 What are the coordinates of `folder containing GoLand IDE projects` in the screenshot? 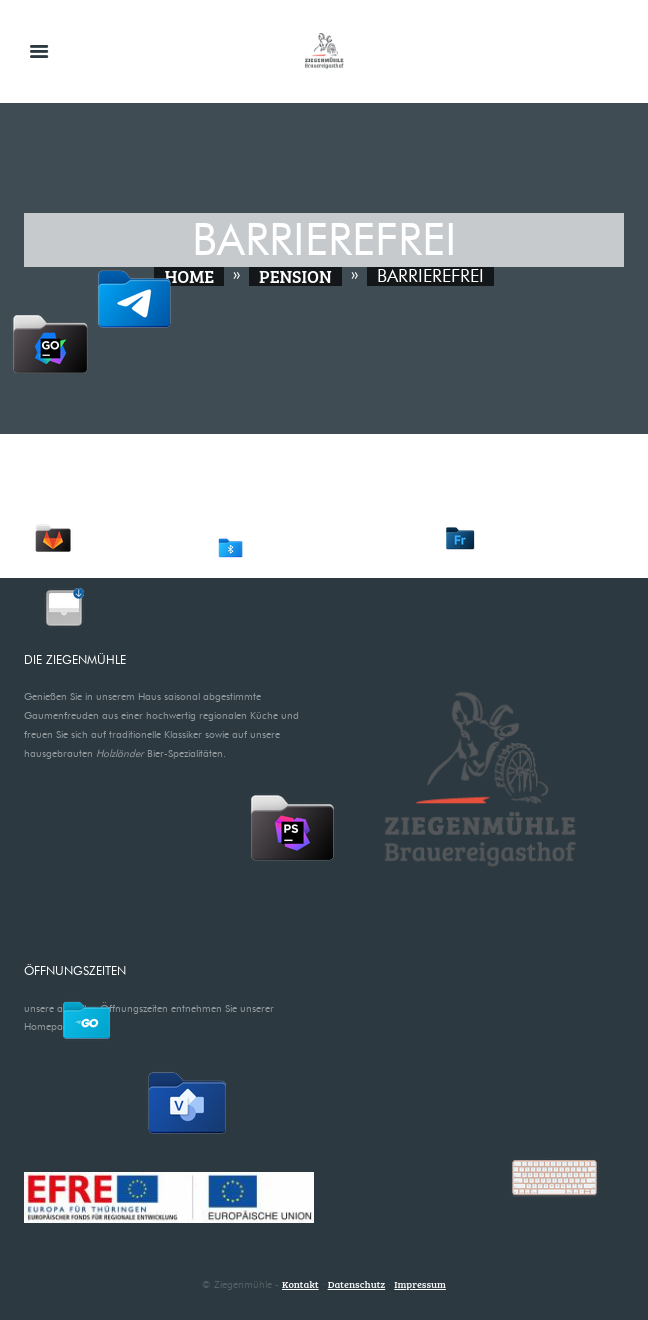 It's located at (50, 346).